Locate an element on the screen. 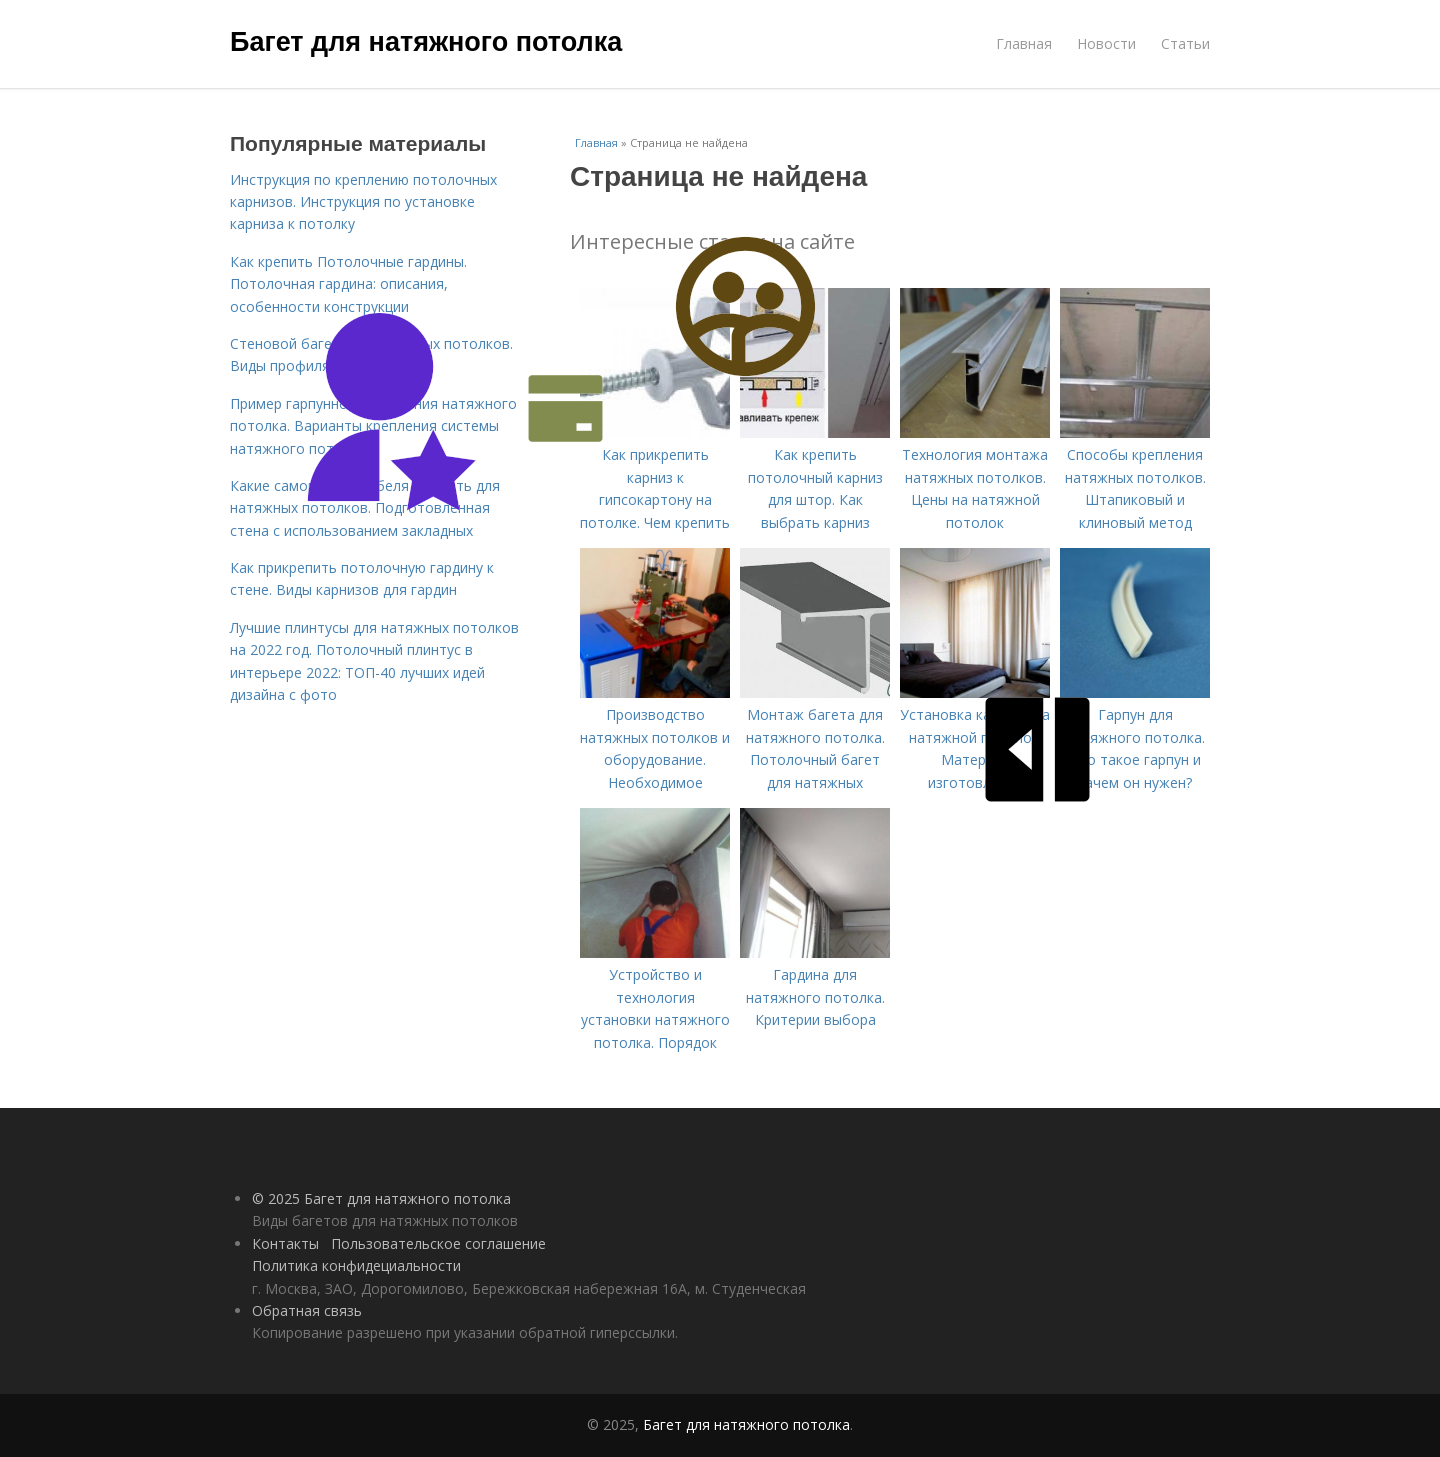 Image resolution: width=1440 pixels, height=1457 pixels. access payment methods is located at coordinates (565, 408).